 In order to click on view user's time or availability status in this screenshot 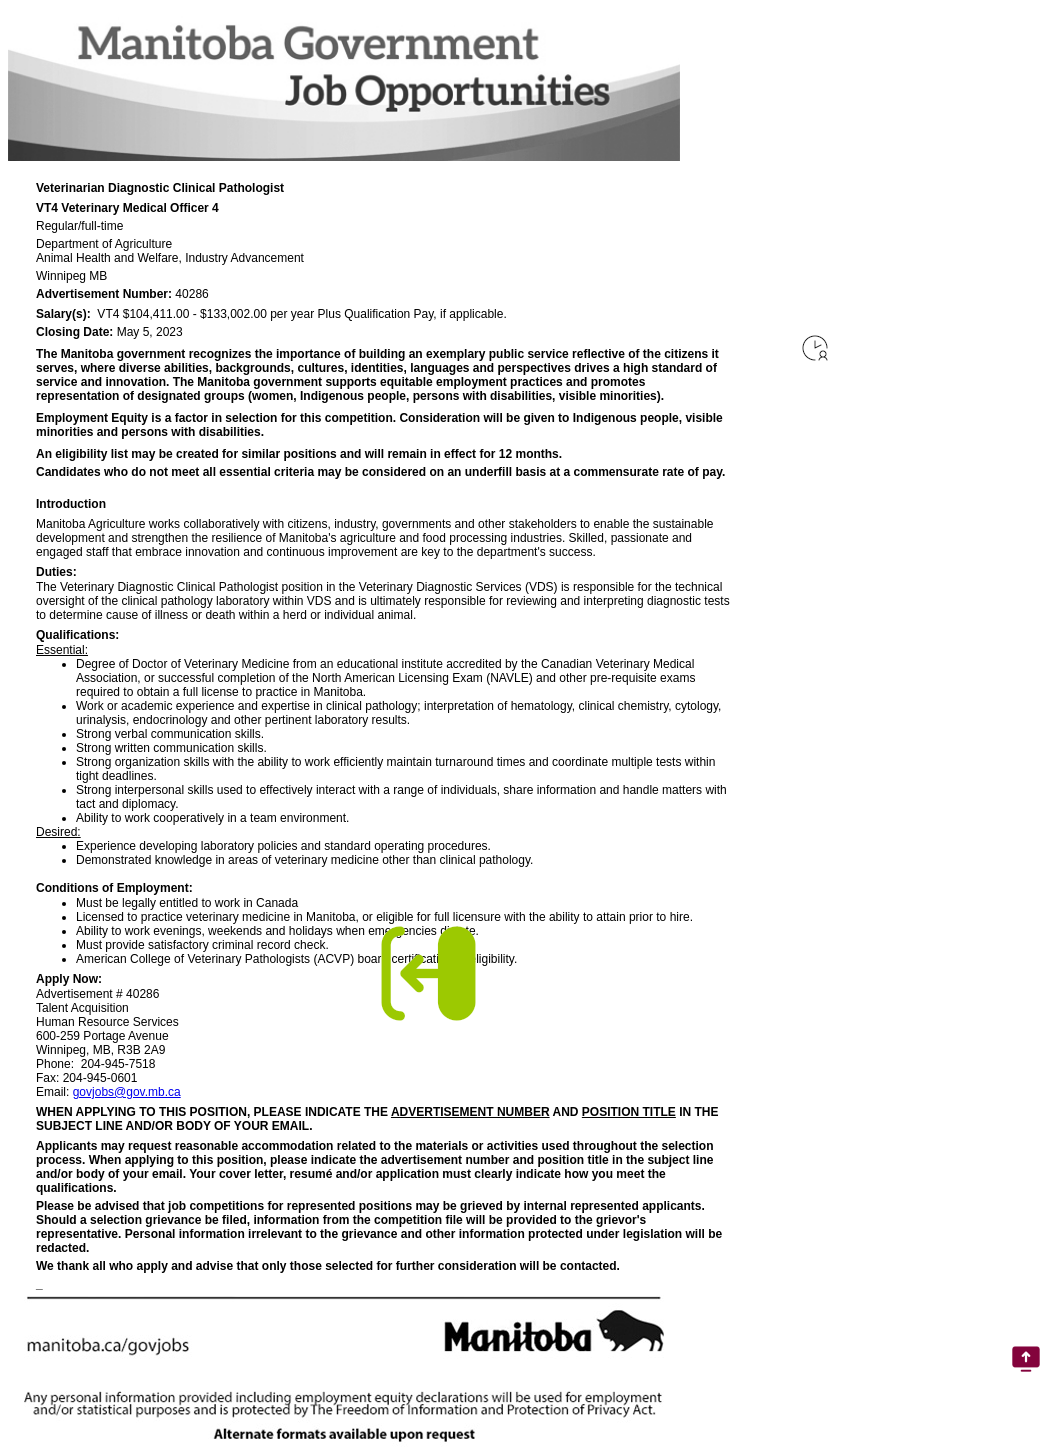, I will do `click(815, 348)`.